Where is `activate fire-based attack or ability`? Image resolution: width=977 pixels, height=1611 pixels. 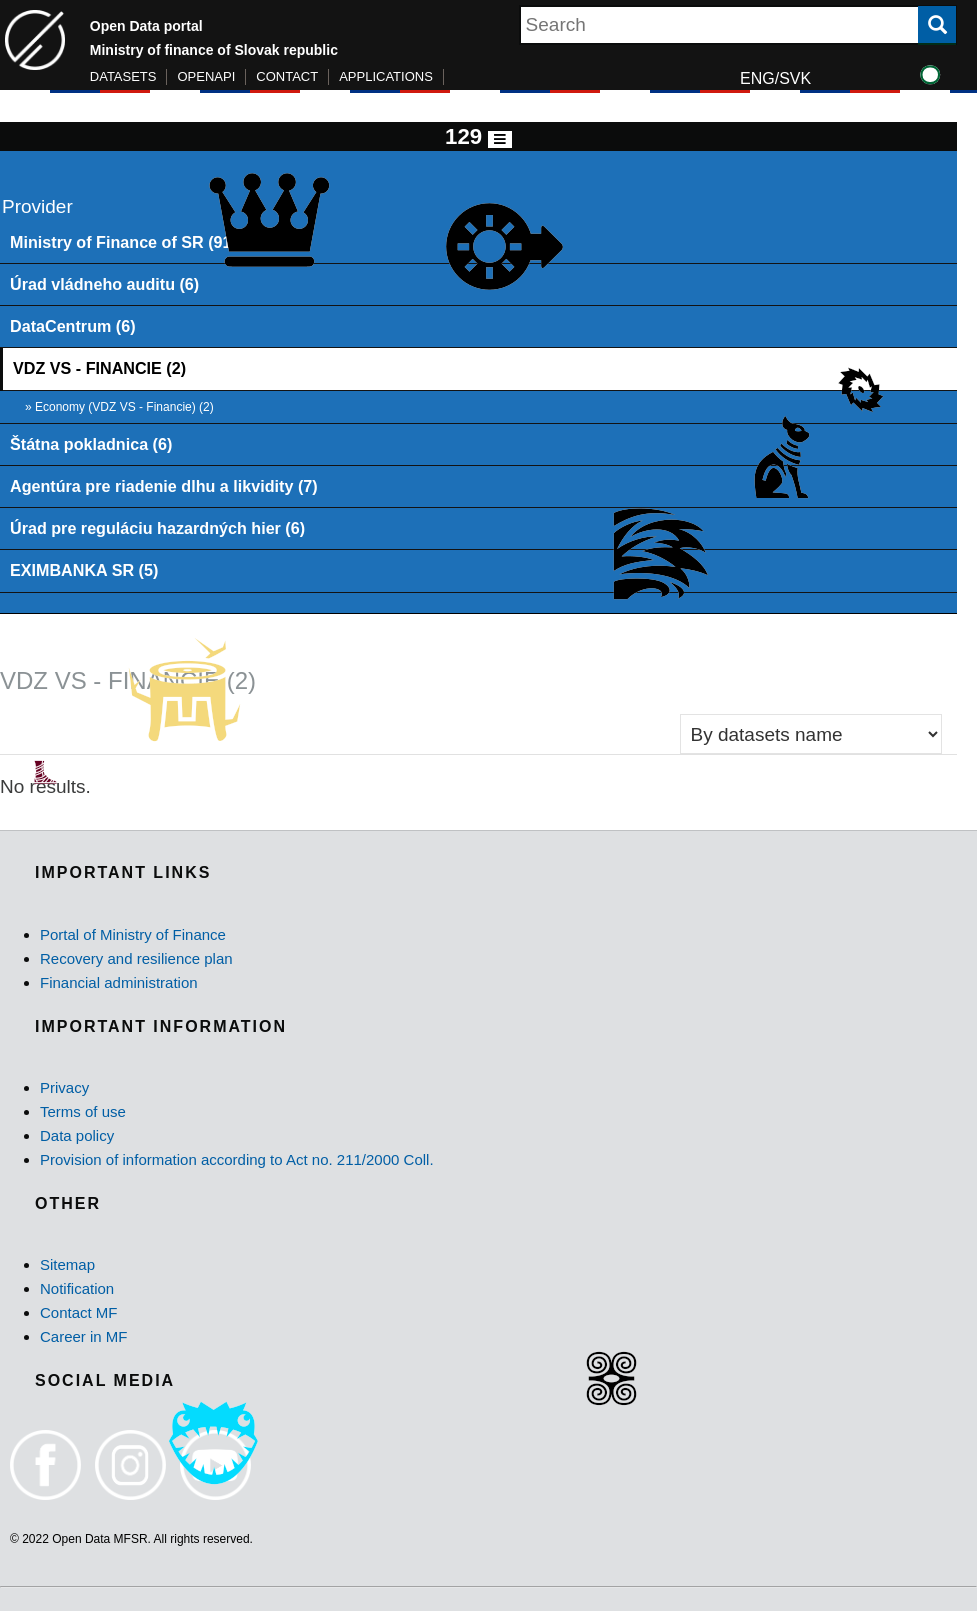
activate fire-based attack or ability is located at coordinates (661, 552).